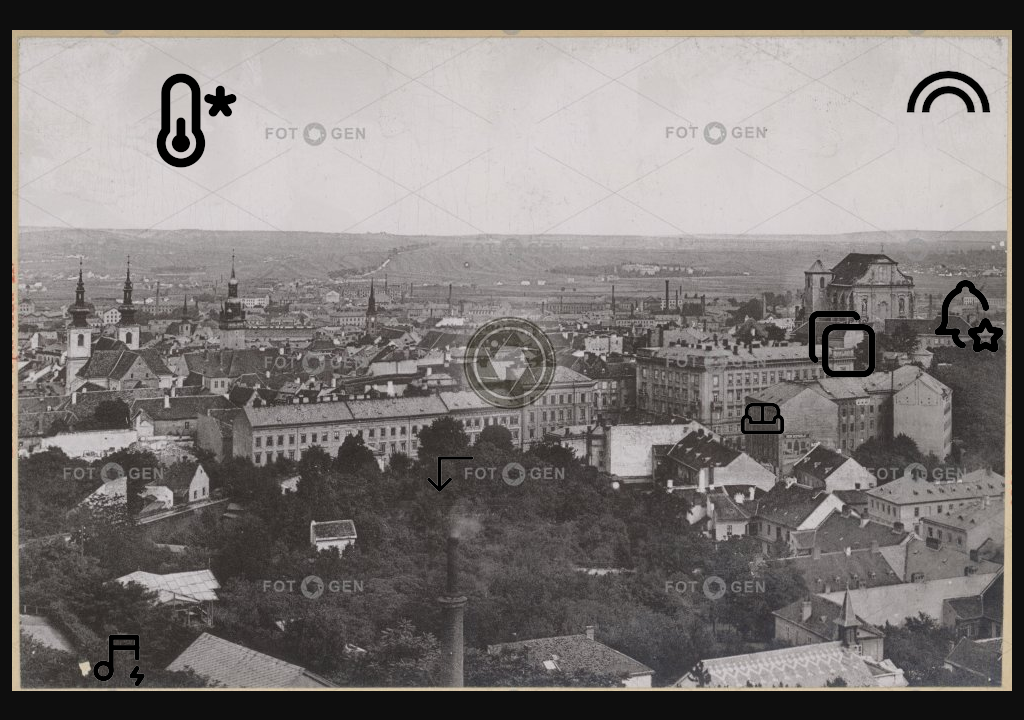 The image size is (1024, 720). I want to click on copy to clipboard, so click(842, 344).